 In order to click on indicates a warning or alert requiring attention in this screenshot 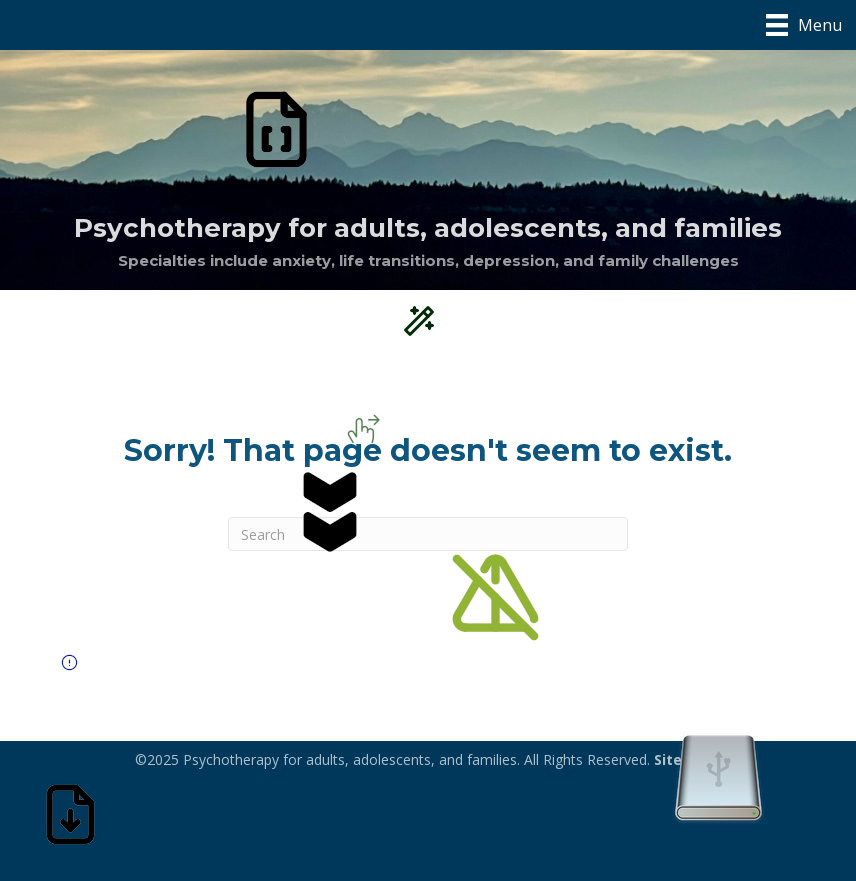, I will do `click(69, 662)`.